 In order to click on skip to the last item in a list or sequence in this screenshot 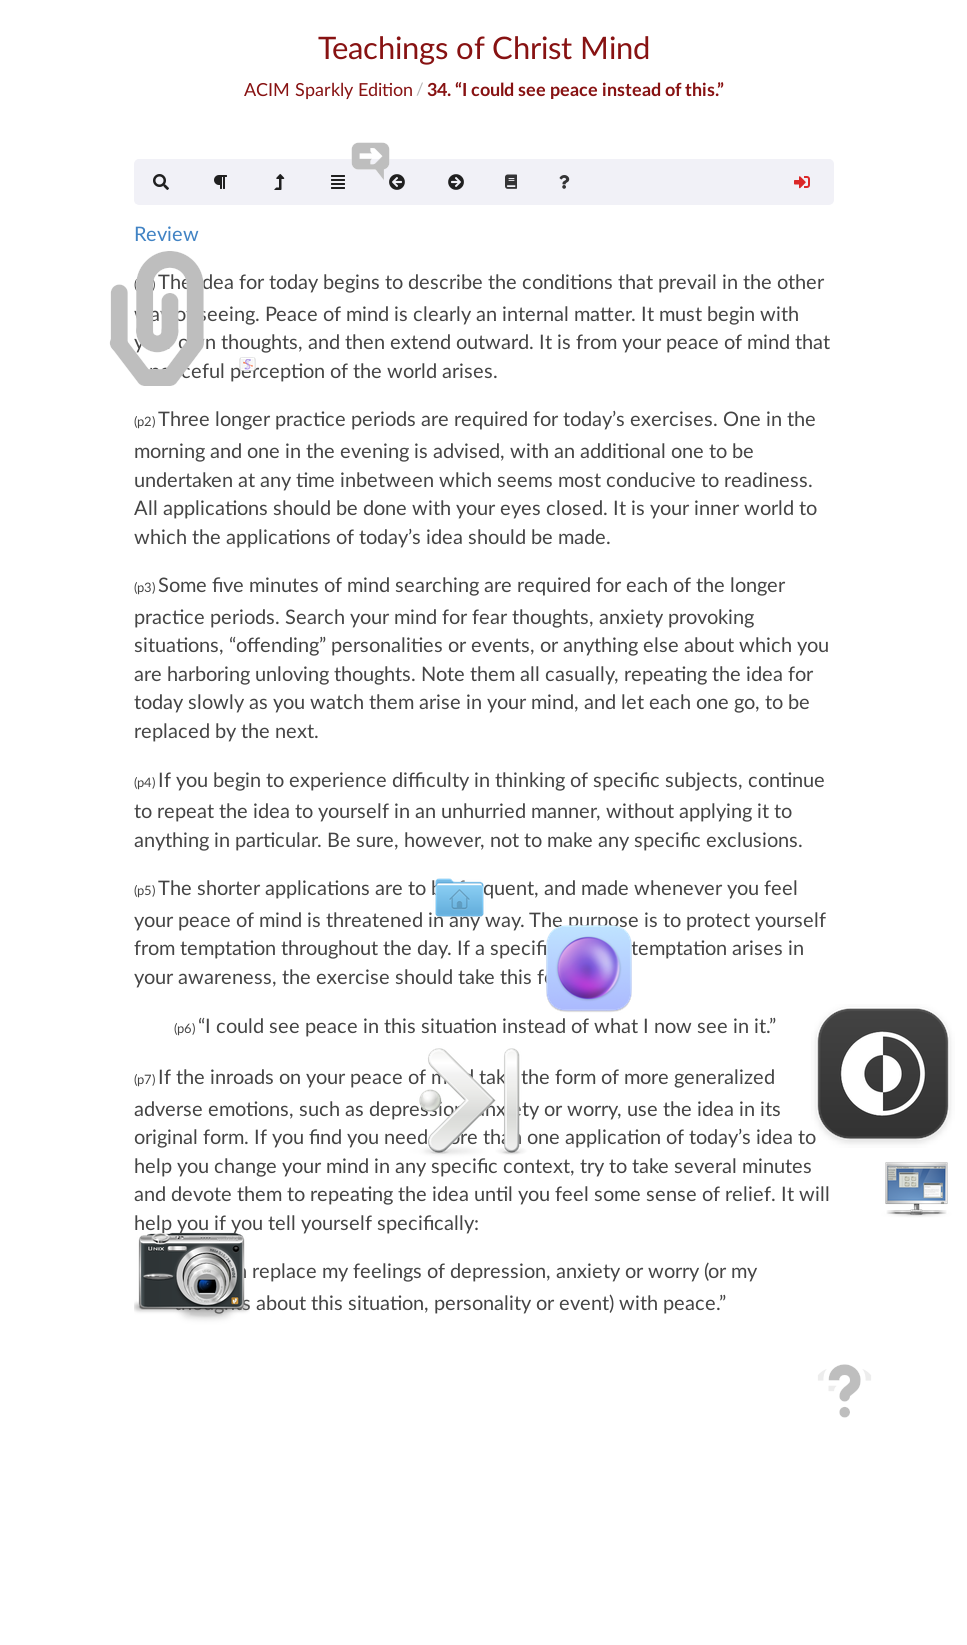, I will do `click(471, 1100)`.